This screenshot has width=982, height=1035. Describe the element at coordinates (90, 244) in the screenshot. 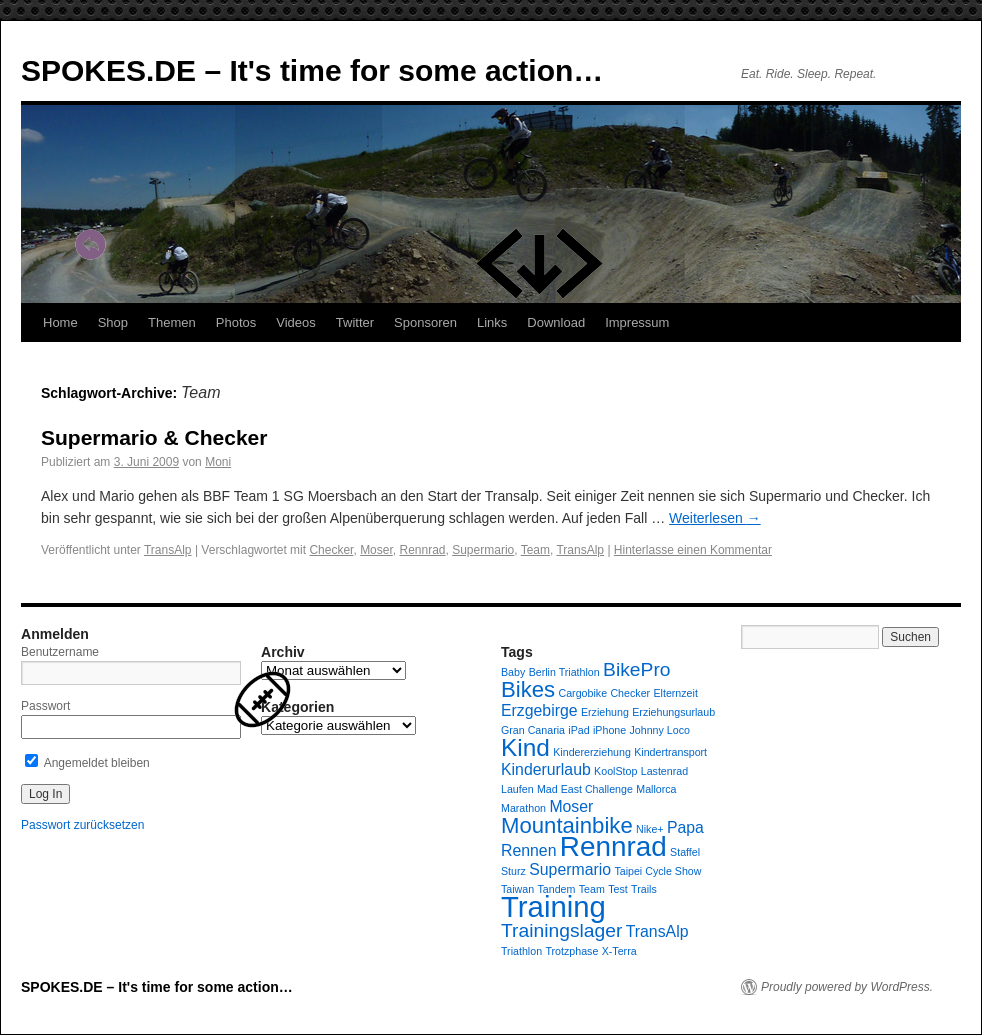

I see `undo the last action` at that location.